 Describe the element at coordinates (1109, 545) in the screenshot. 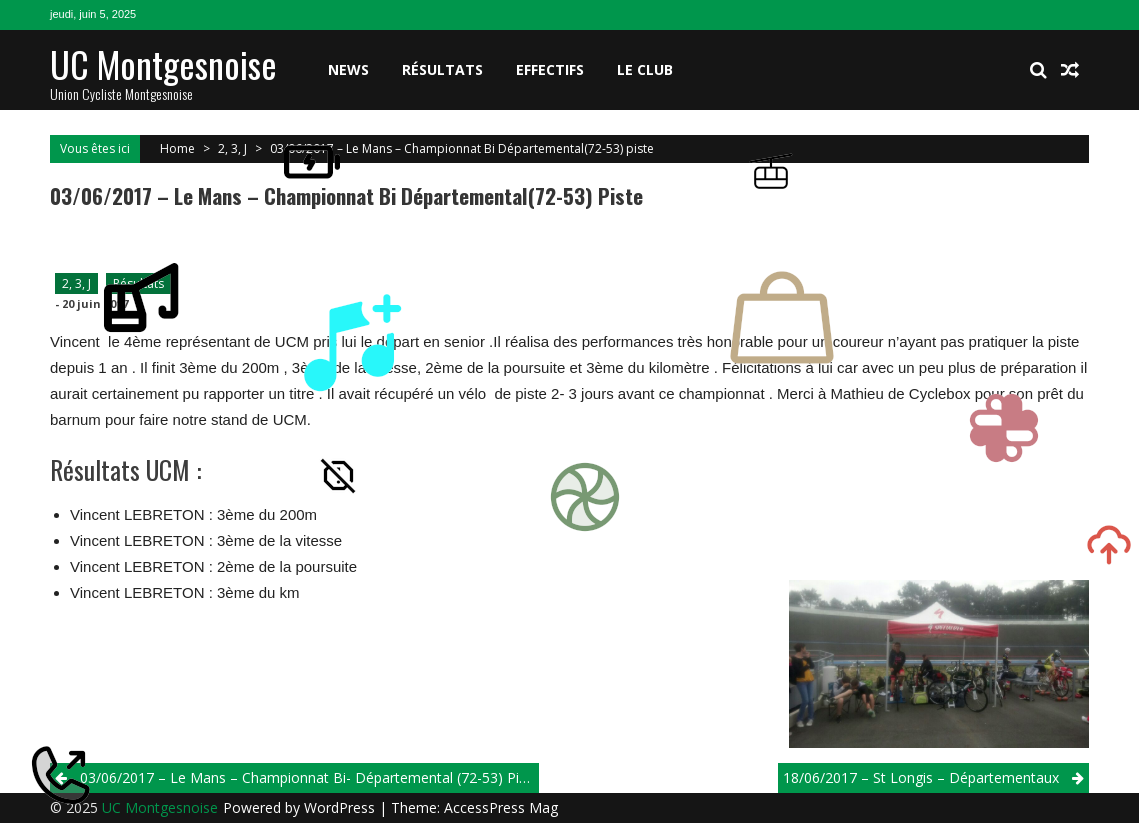

I see `upload file to cloud storage` at that location.